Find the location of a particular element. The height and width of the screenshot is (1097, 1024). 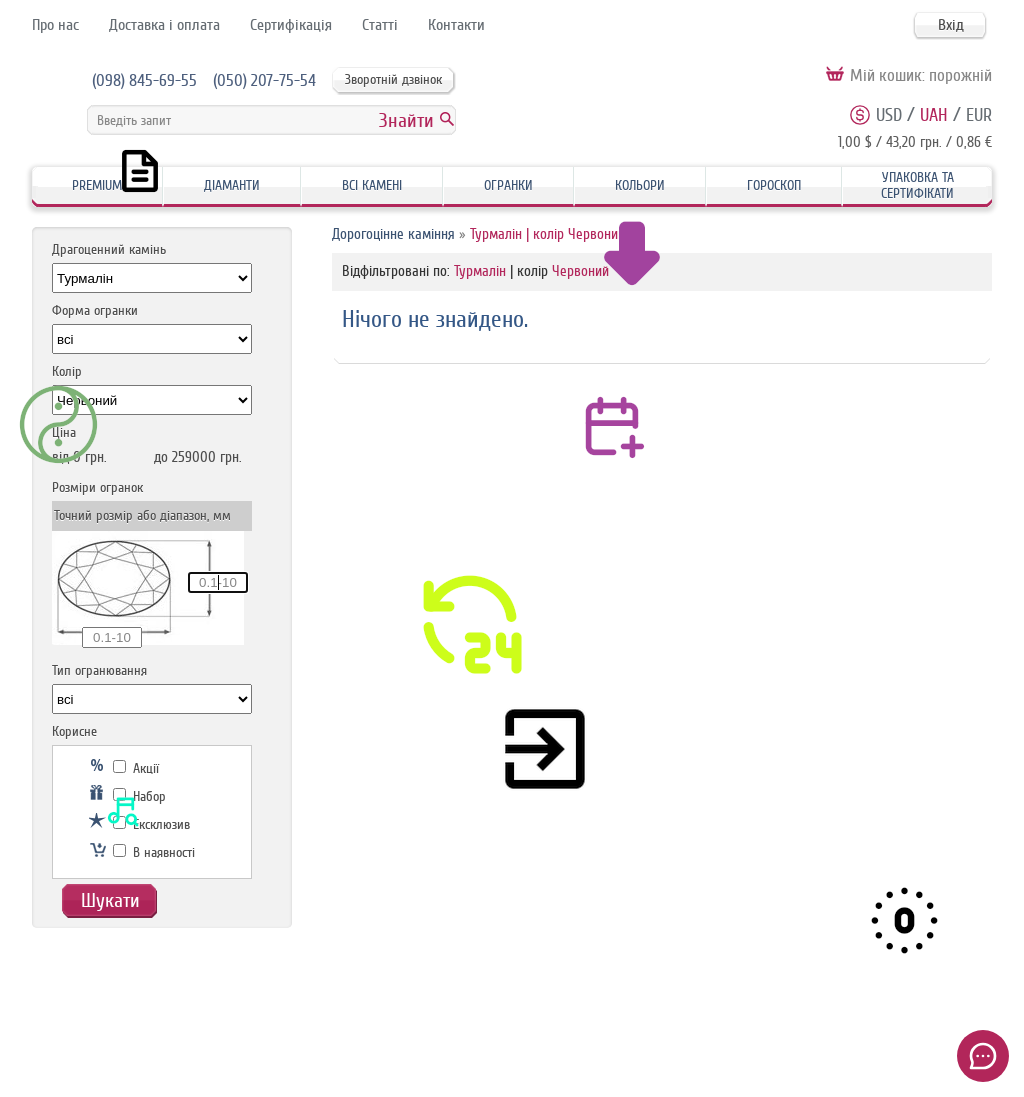

indicates zero time elapsed or no duration is located at coordinates (904, 920).